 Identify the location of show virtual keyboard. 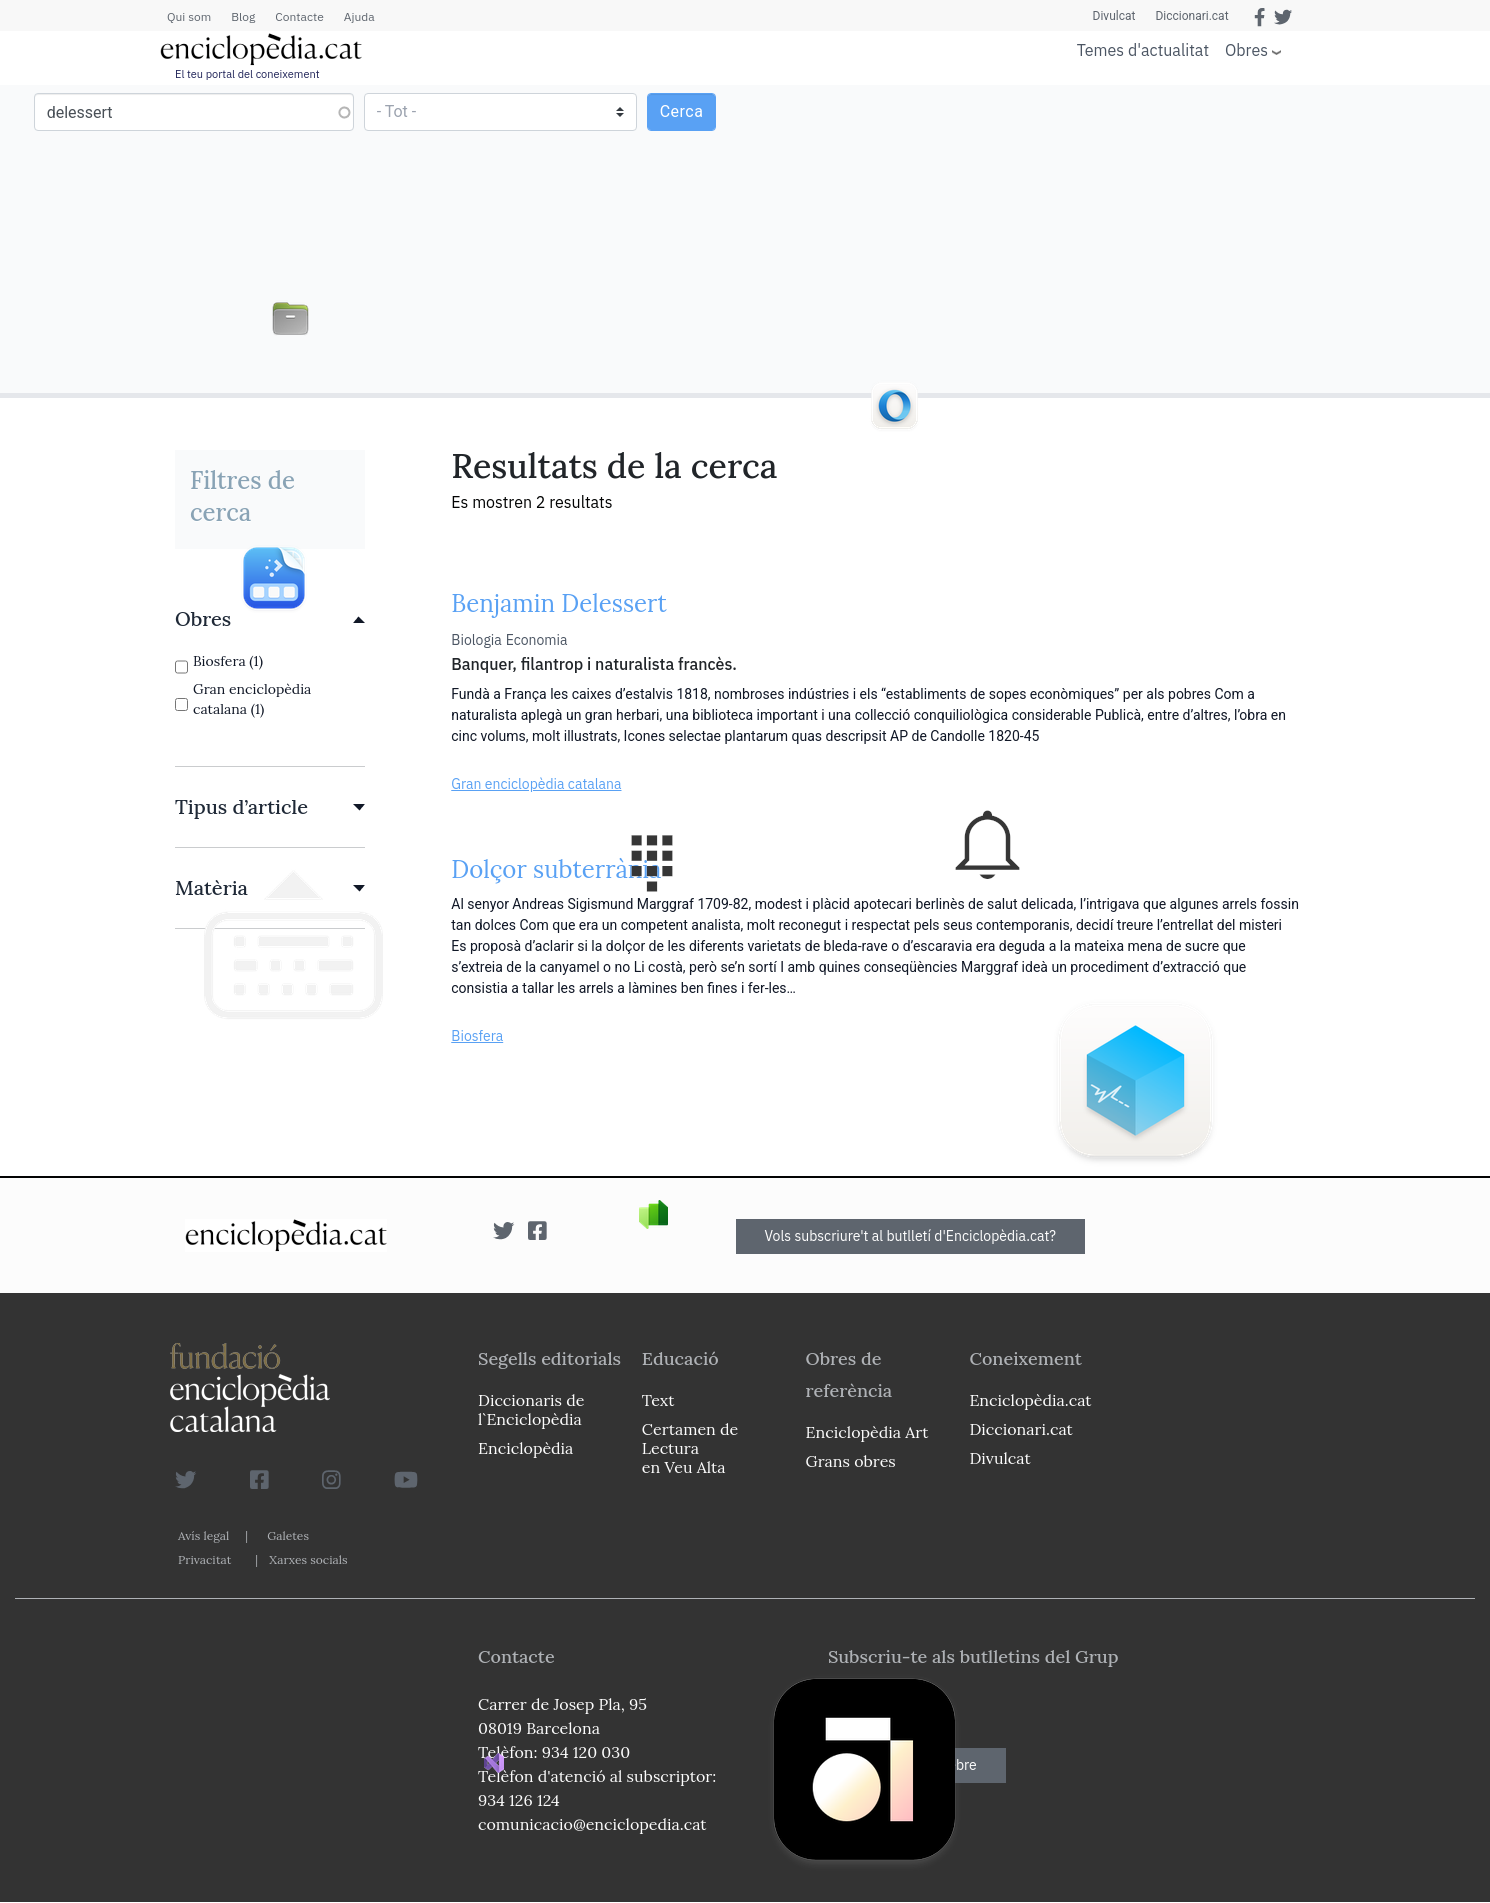
(293, 944).